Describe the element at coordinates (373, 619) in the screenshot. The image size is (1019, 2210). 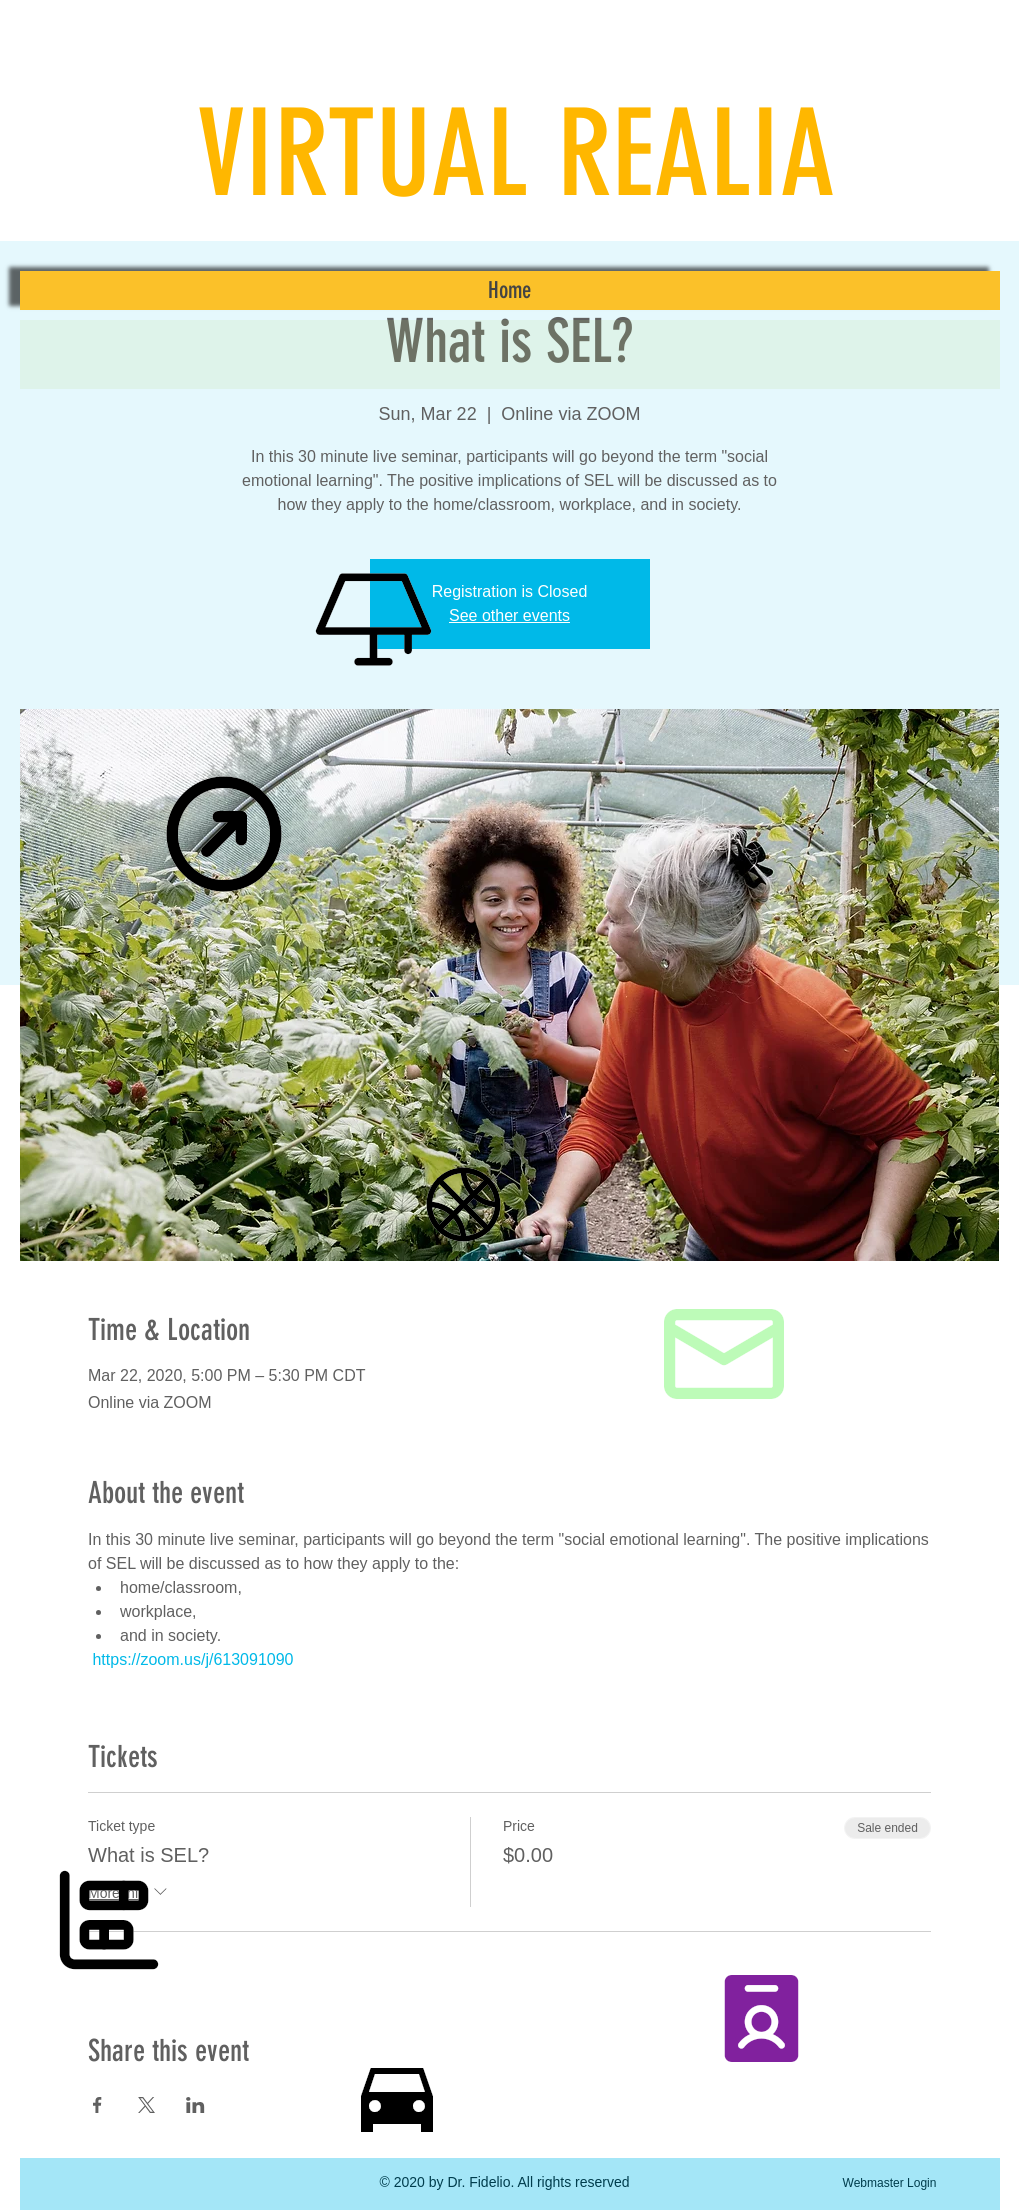
I see `toggle desk lamp or reading light` at that location.